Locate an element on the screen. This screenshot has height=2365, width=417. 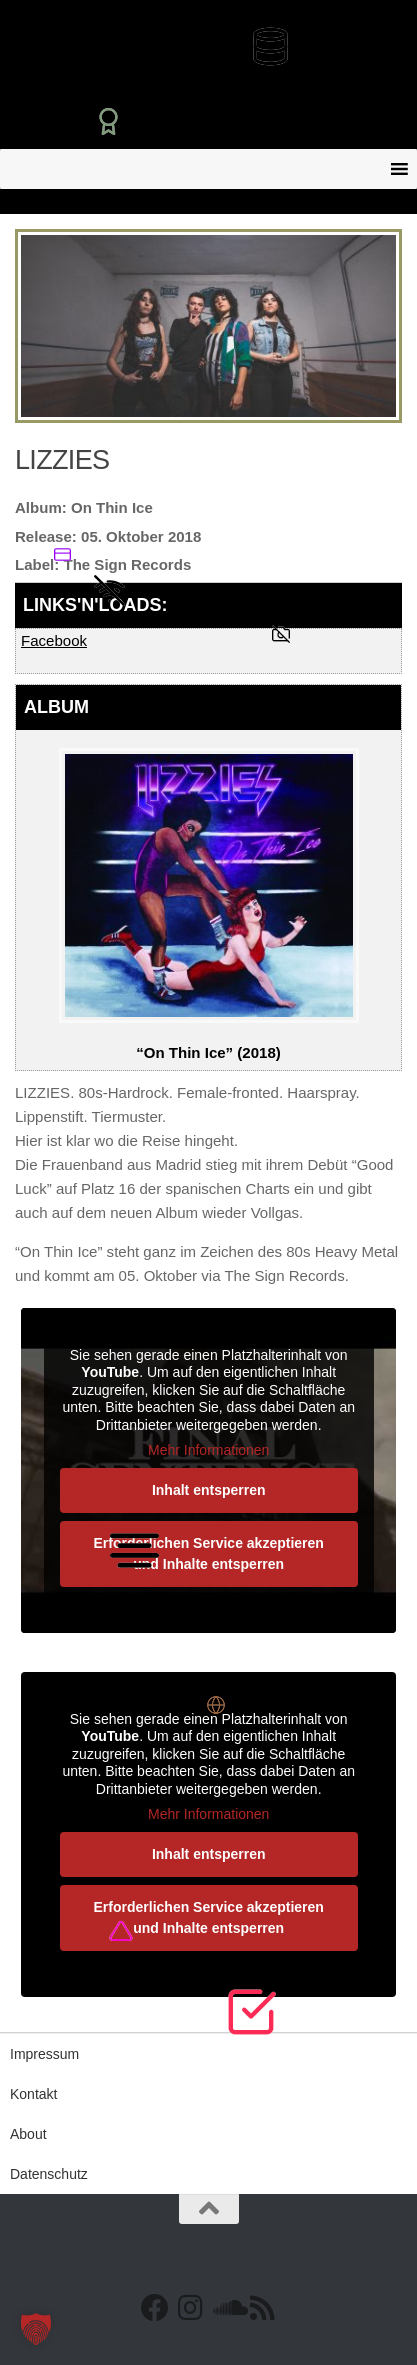
access database management is located at coordinates (270, 46).